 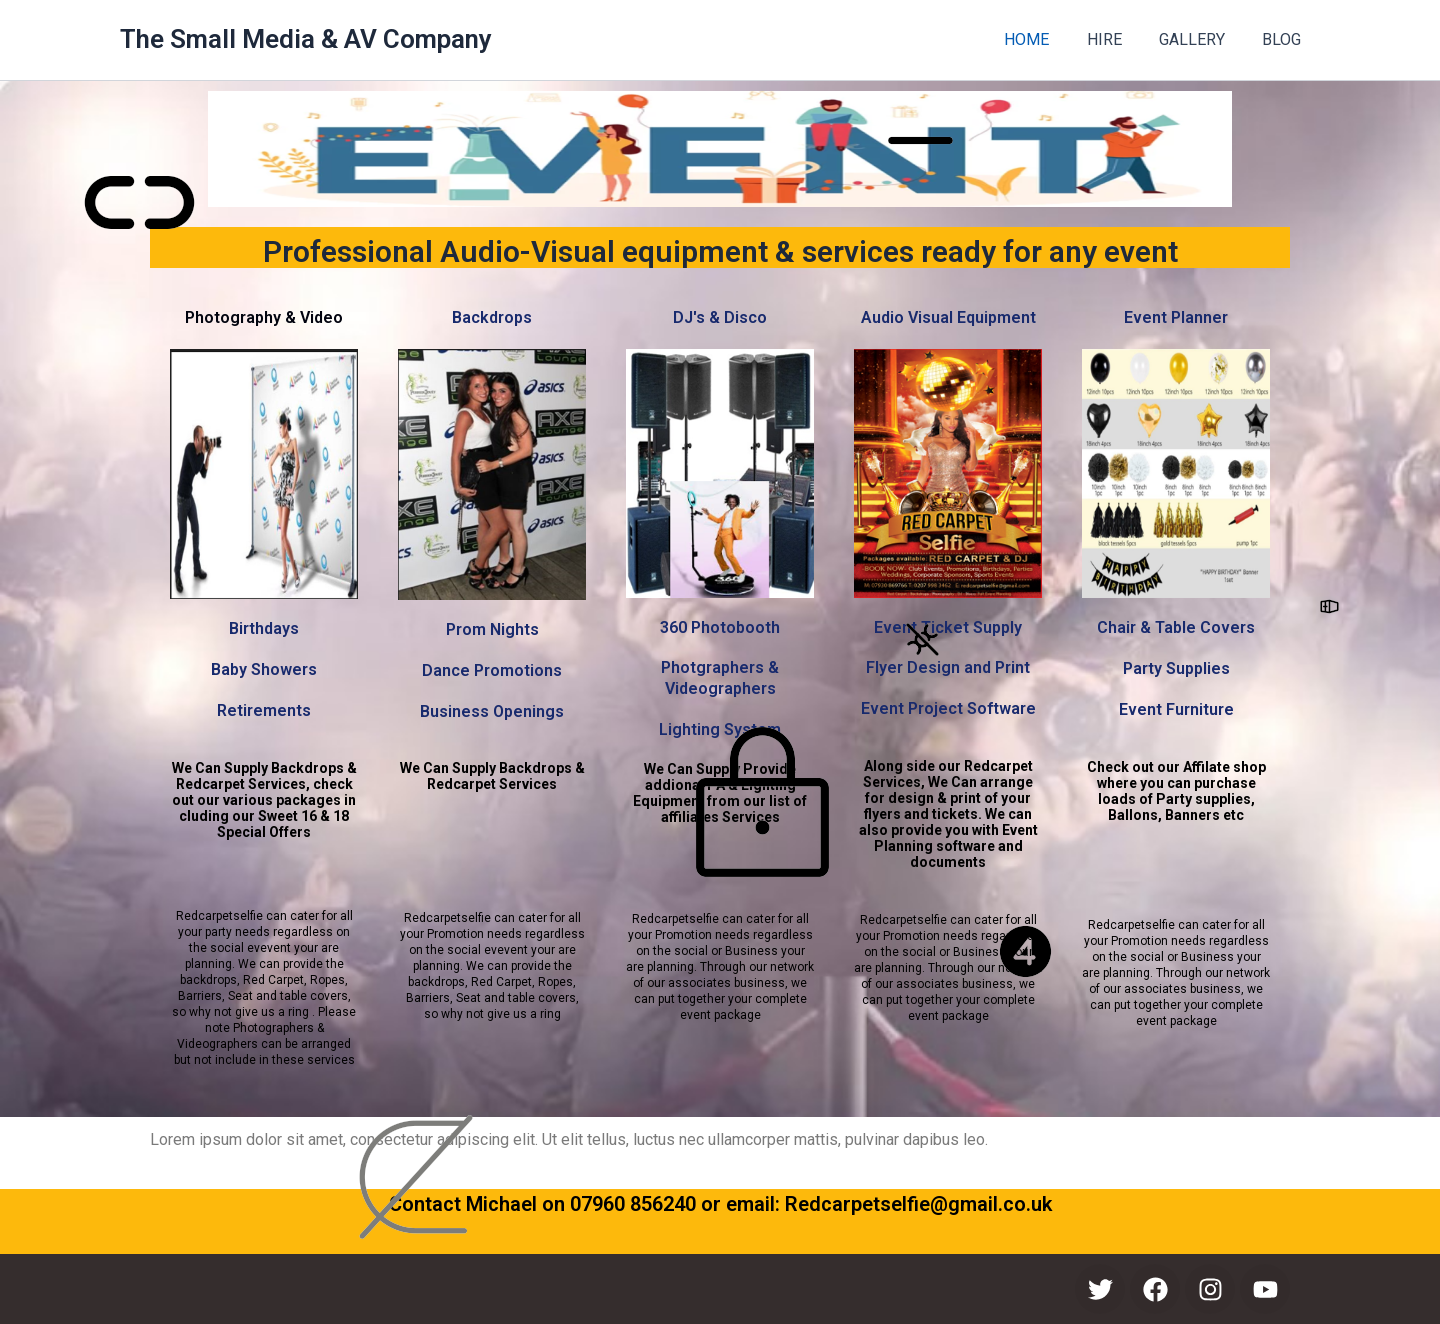 What do you see at coordinates (416, 1177) in the screenshot?
I see `indicates a set is not a subset of another in mathematical notation` at bounding box center [416, 1177].